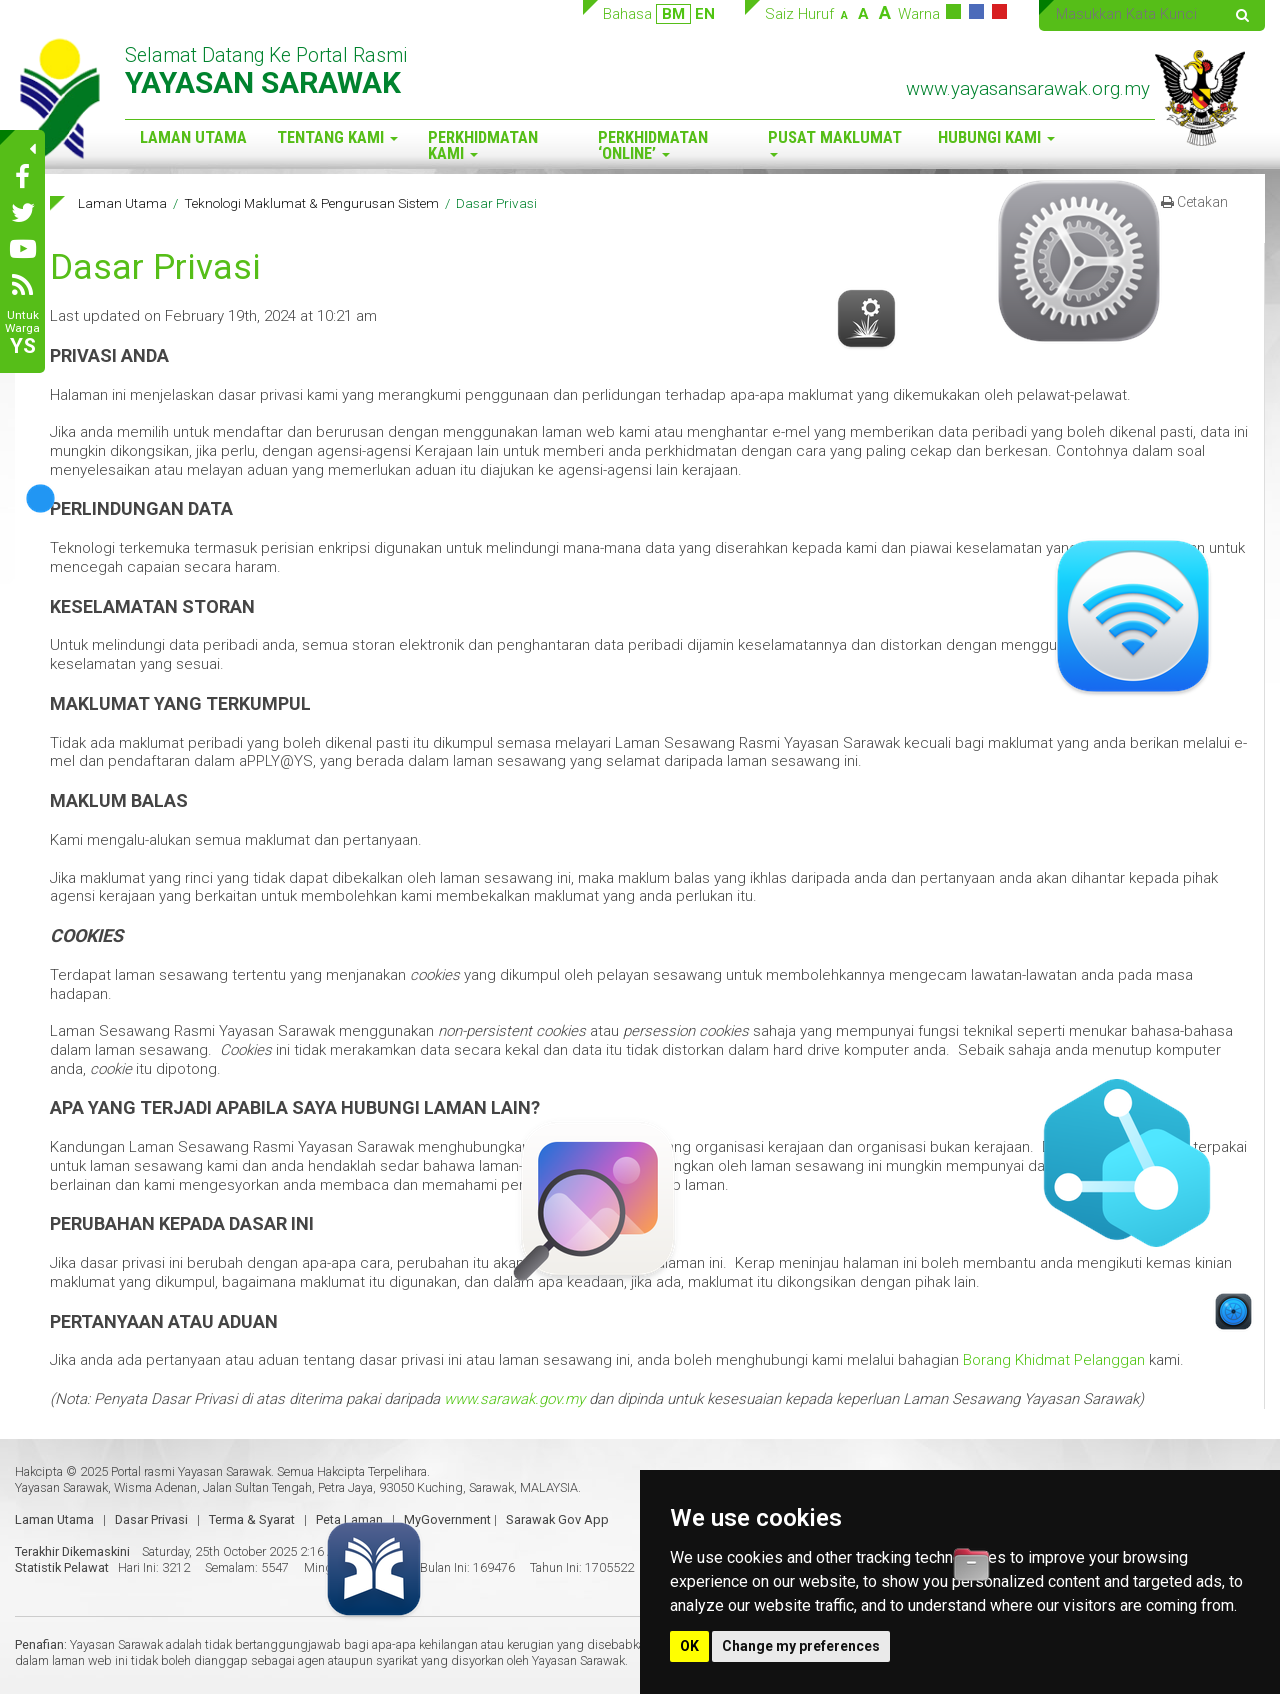 The width and height of the screenshot is (1280, 1694). I want to click on open file manager application, so click(971, 1564).